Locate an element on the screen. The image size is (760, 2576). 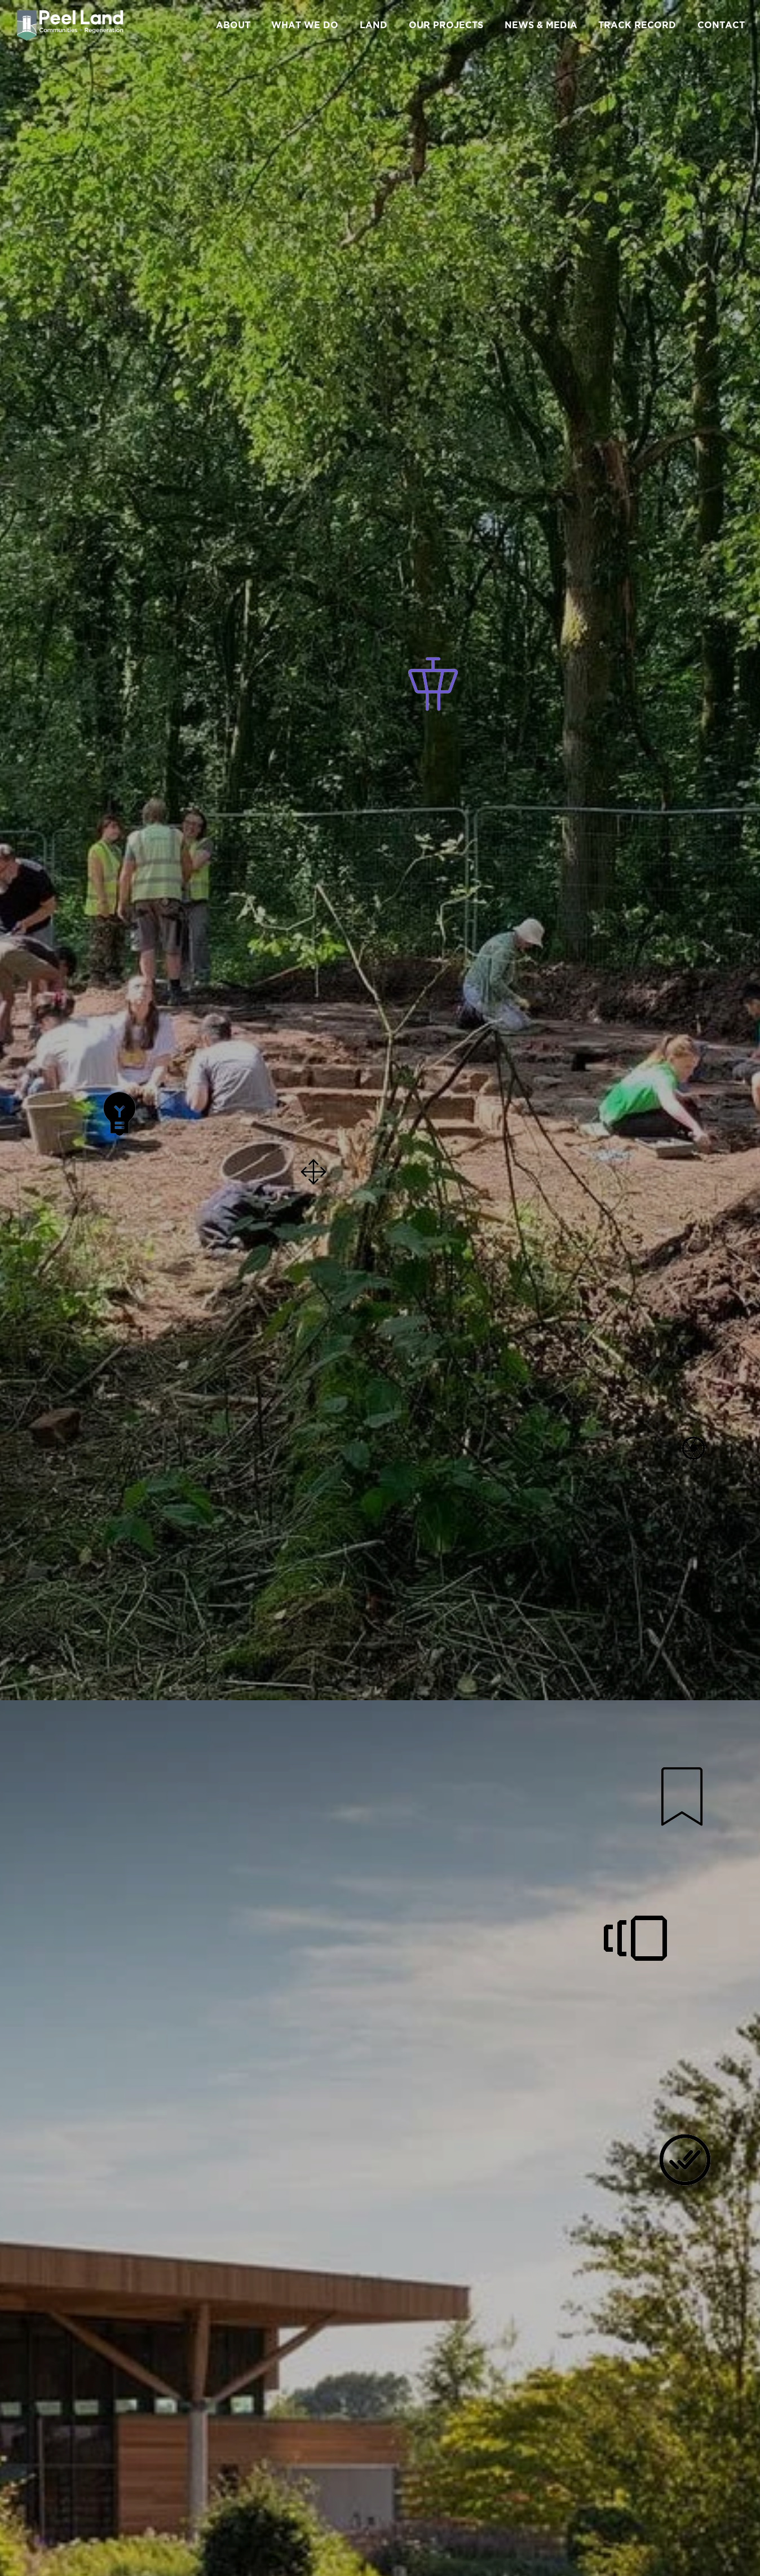
open camera to take a photo is located at coordinates (693, 1448).